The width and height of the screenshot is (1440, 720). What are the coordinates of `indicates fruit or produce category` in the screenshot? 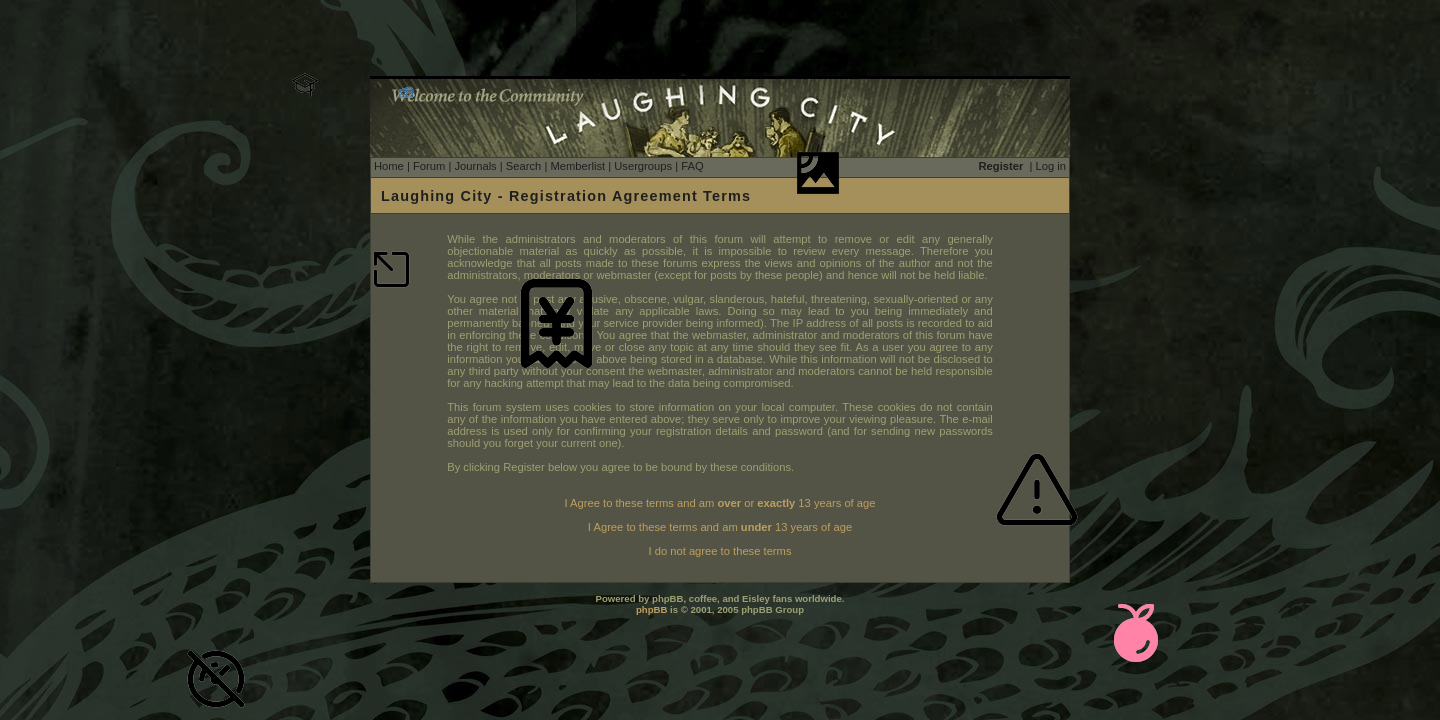 It's located at (1136, 634).